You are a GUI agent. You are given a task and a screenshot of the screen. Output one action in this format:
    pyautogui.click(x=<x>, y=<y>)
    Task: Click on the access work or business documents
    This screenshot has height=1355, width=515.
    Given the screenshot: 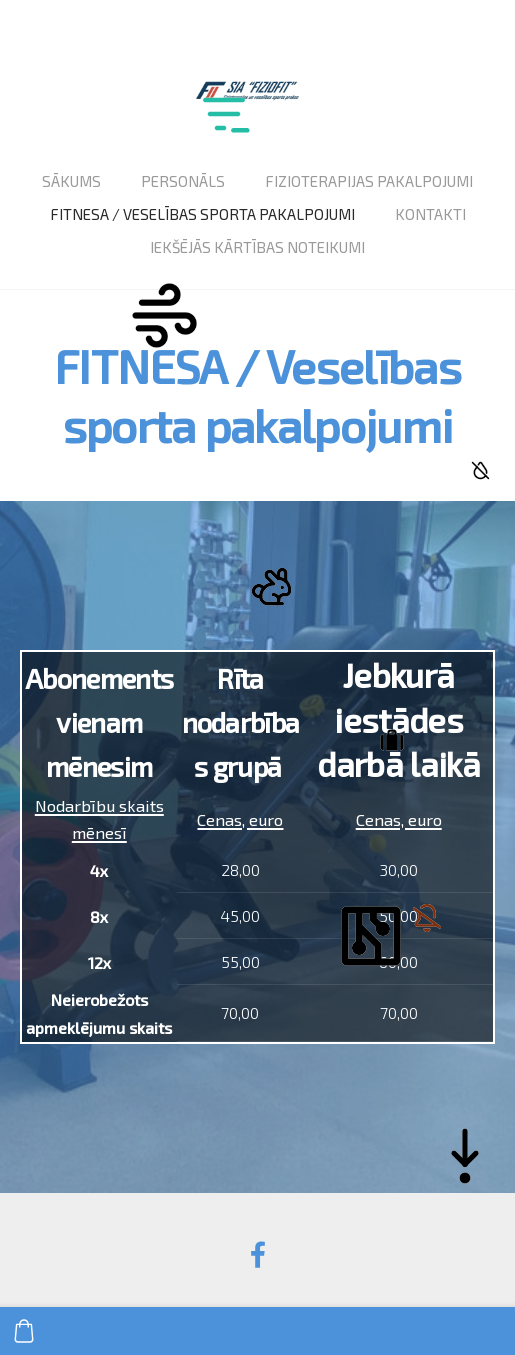 What is the action you would take?
    pyautogui.click(x=392, y=740)
    